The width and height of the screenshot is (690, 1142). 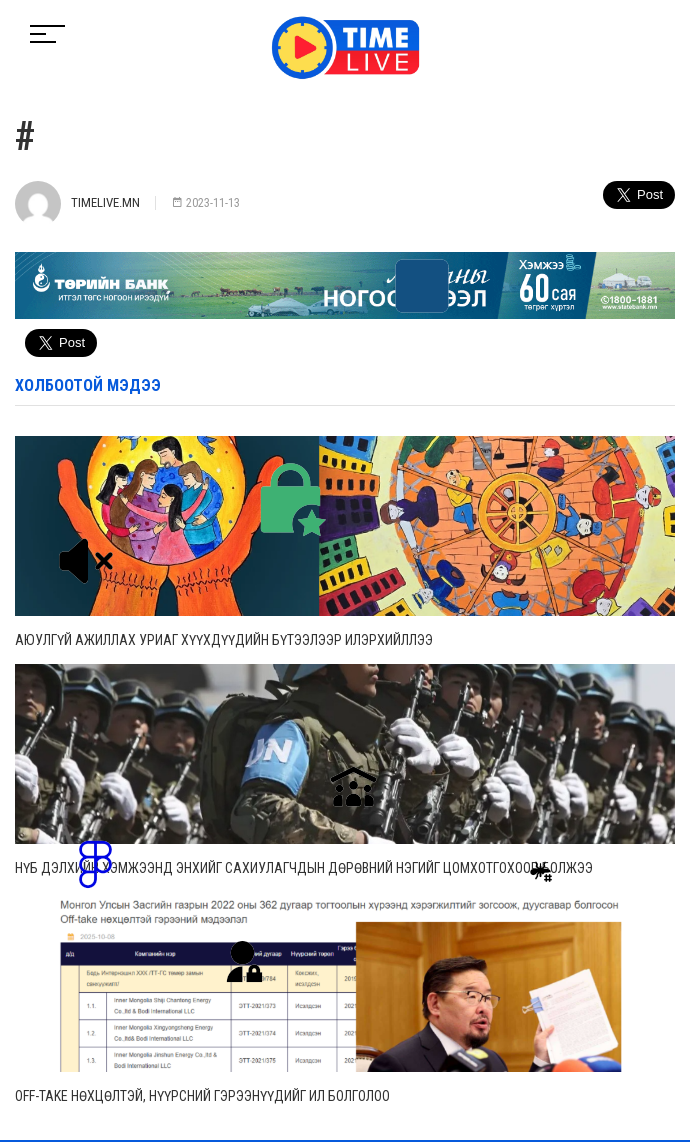 What do you see at coordinates (353, 788) in the screenshot?
I see `view household or family members` at bounding box center [353, 788].